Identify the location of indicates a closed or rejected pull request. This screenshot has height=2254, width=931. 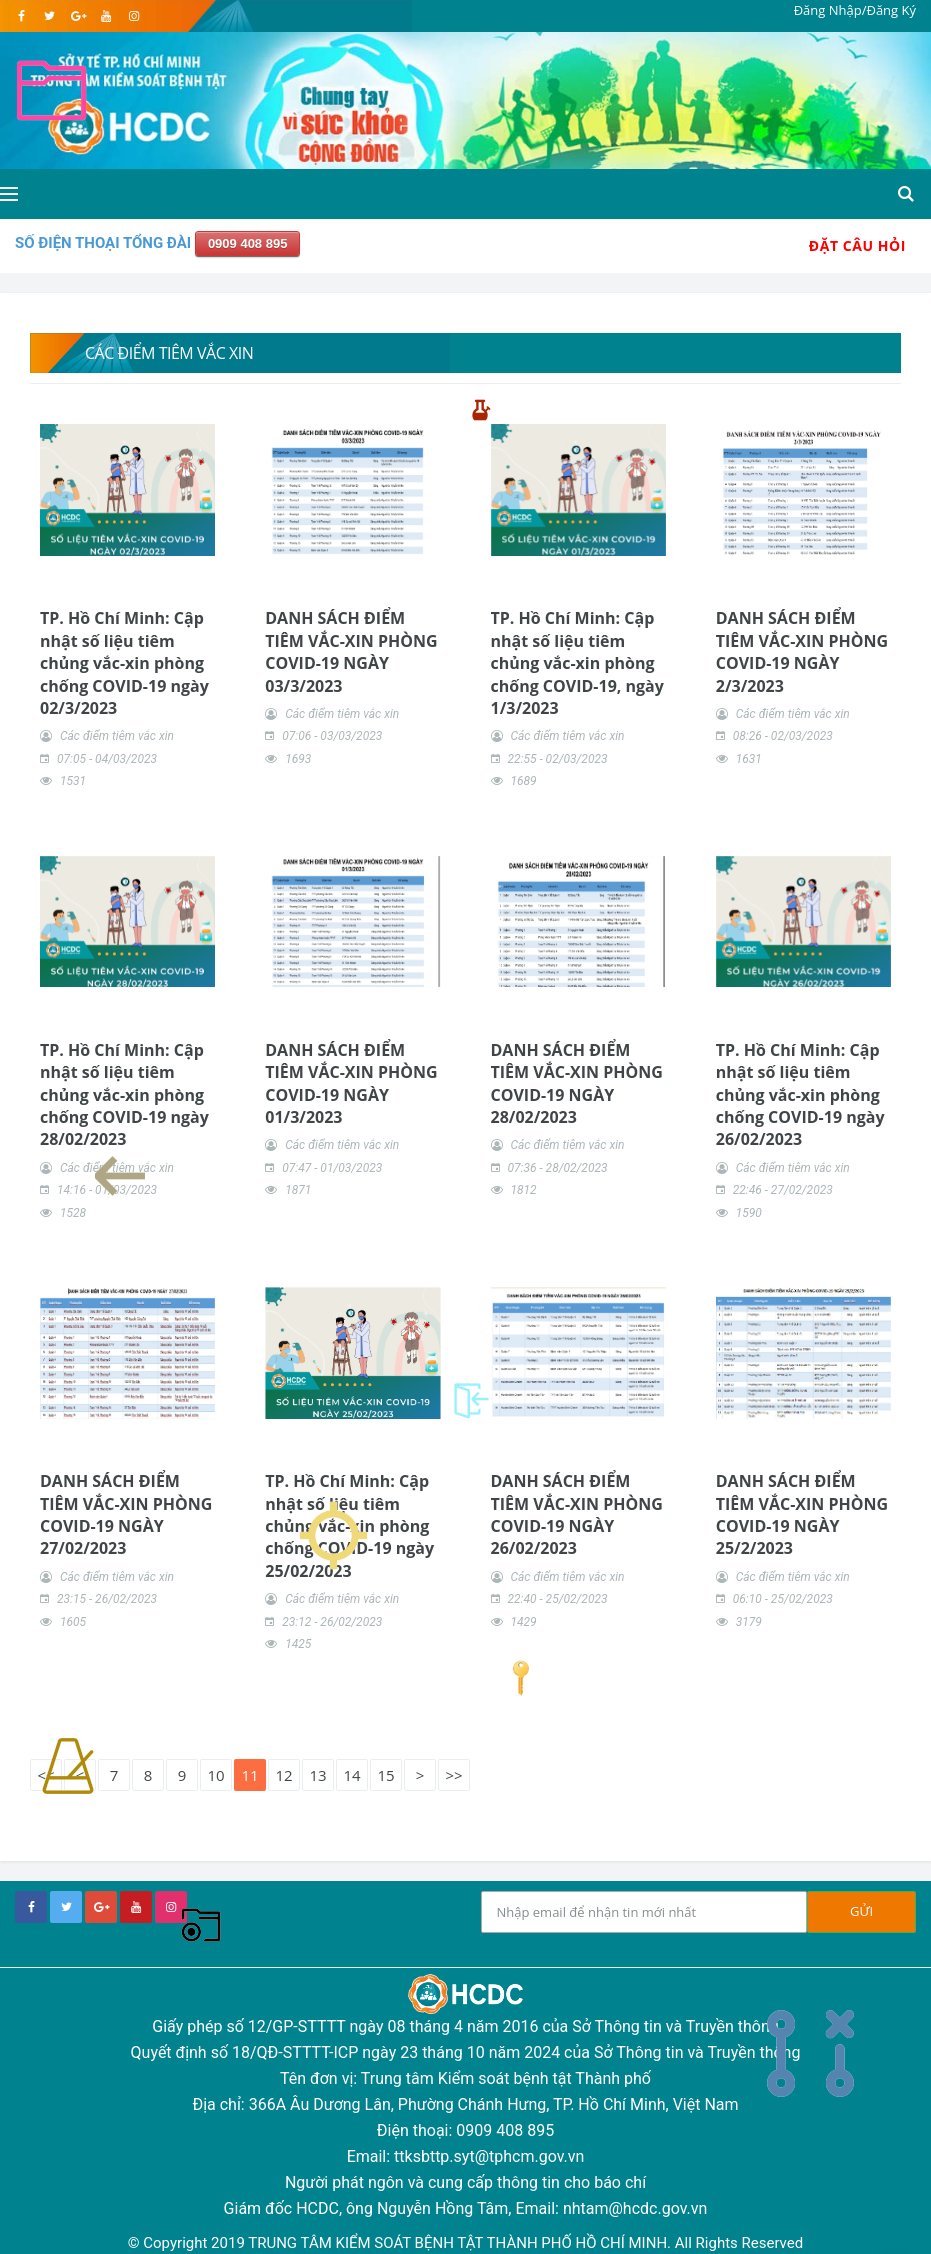
(810, 2053).